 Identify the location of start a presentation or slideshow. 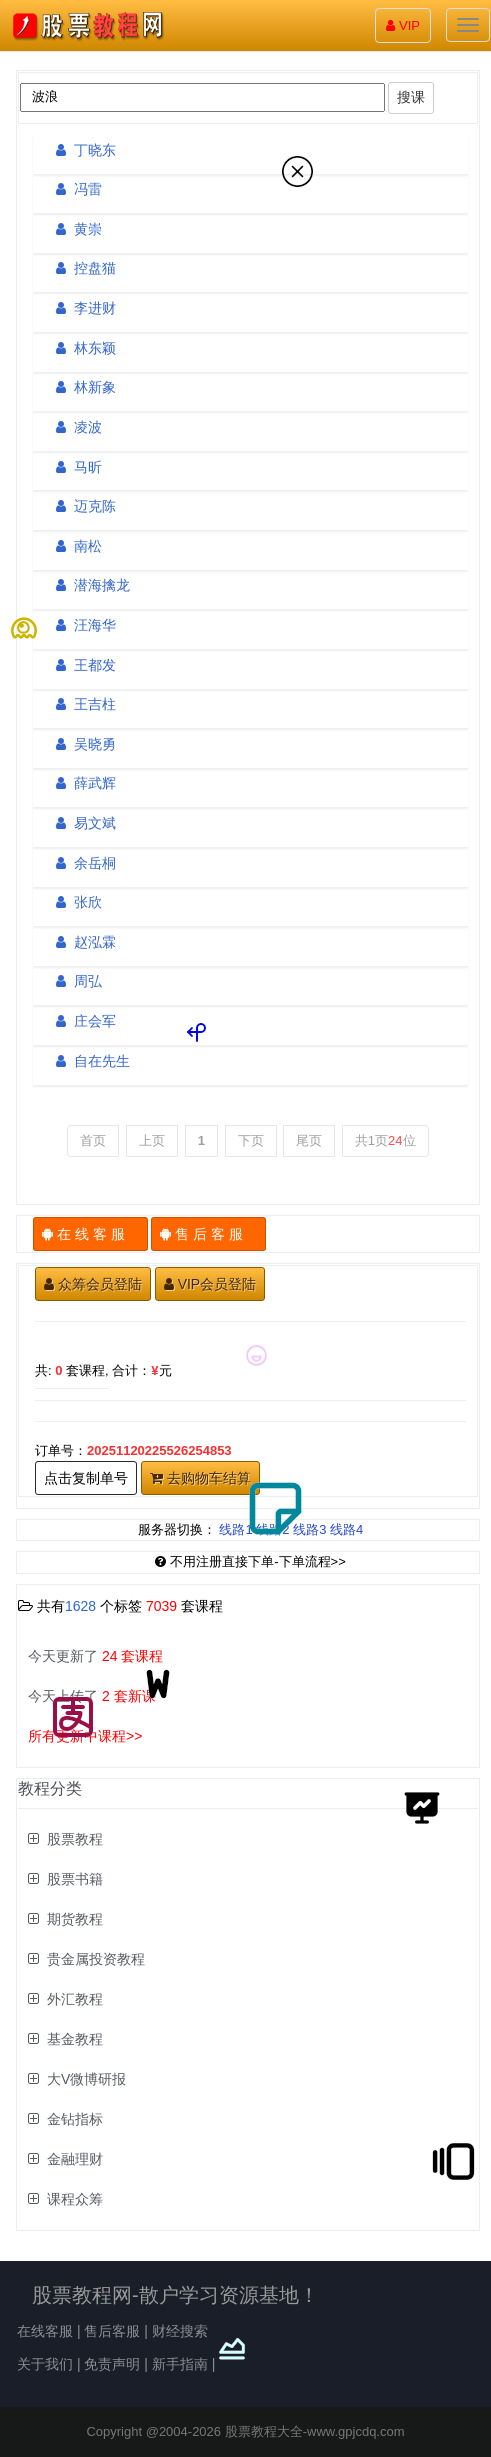
(422, 1808).